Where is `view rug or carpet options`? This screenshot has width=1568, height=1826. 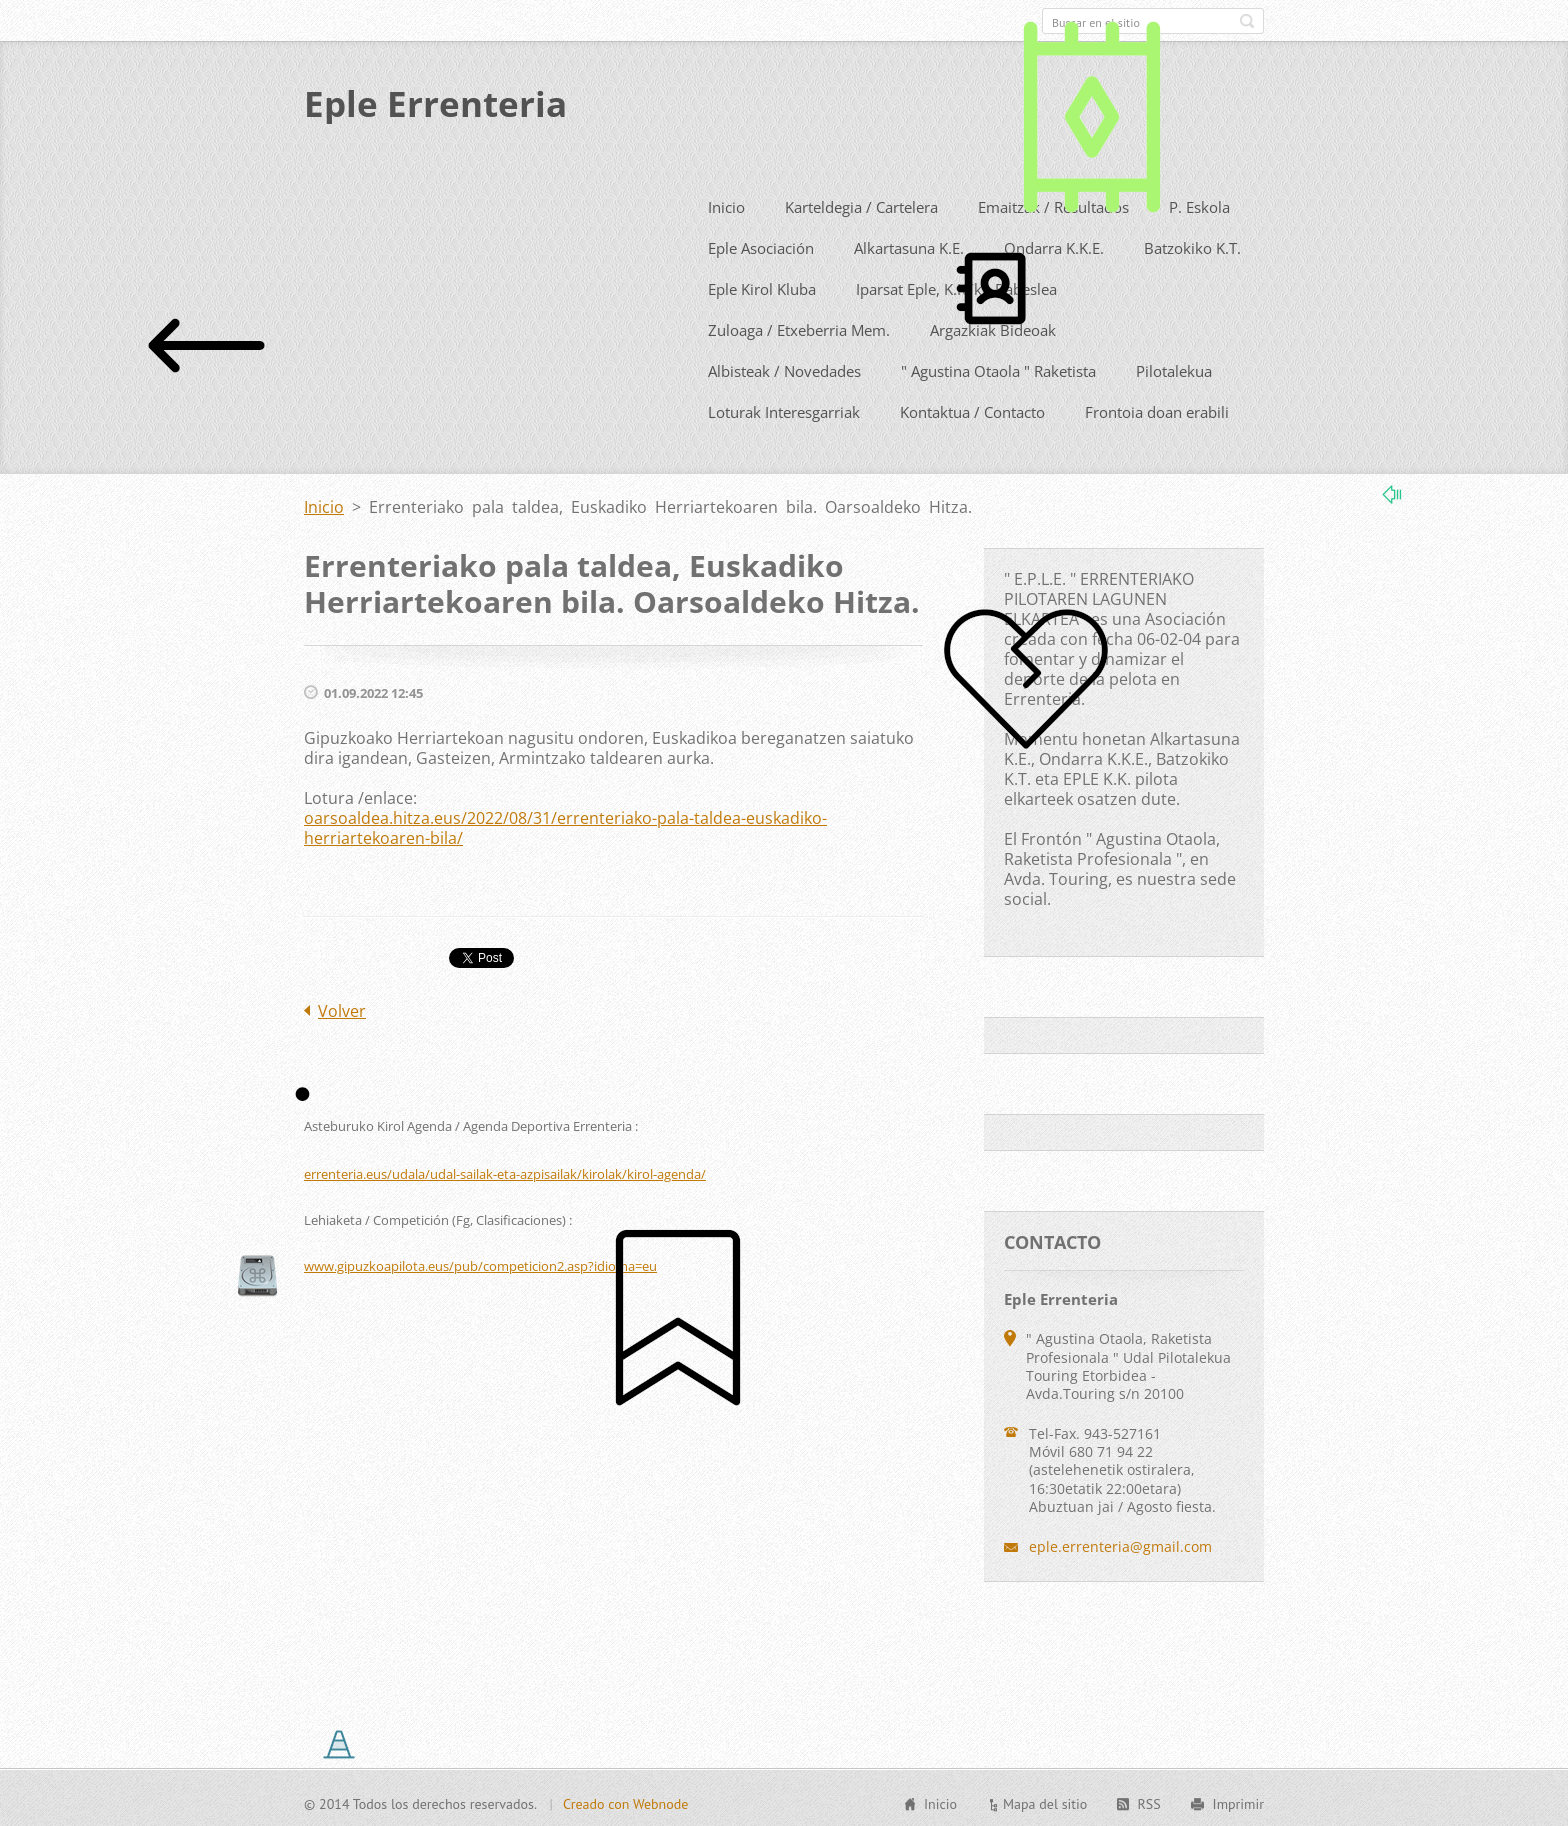 view rug or carpet options is located at coordinates (1092, 117).